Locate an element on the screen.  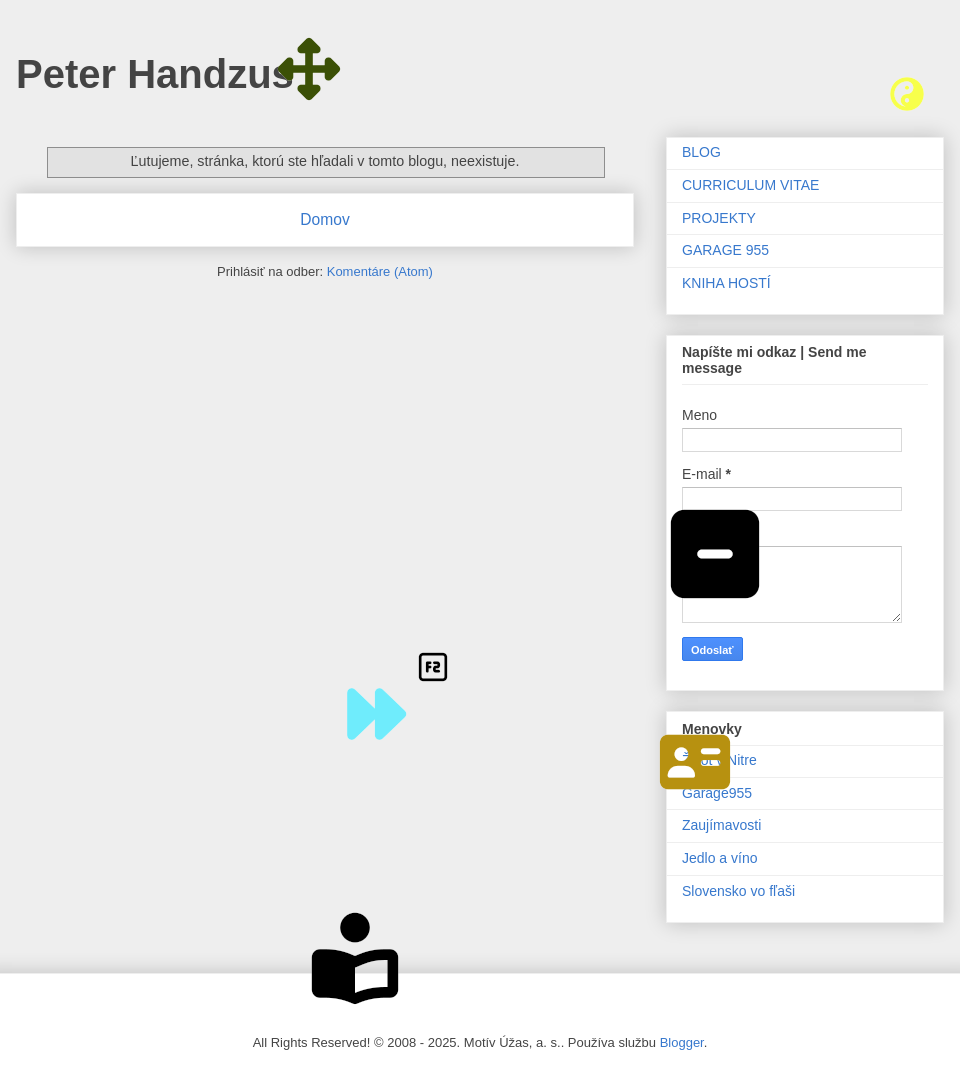
open reading mode is located at coordinates (355, 960).